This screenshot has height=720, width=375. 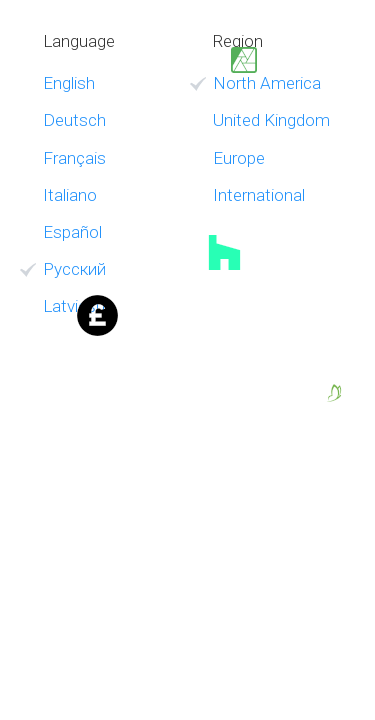 I want to click on open the Veepee app, so click(x=334, y=393).